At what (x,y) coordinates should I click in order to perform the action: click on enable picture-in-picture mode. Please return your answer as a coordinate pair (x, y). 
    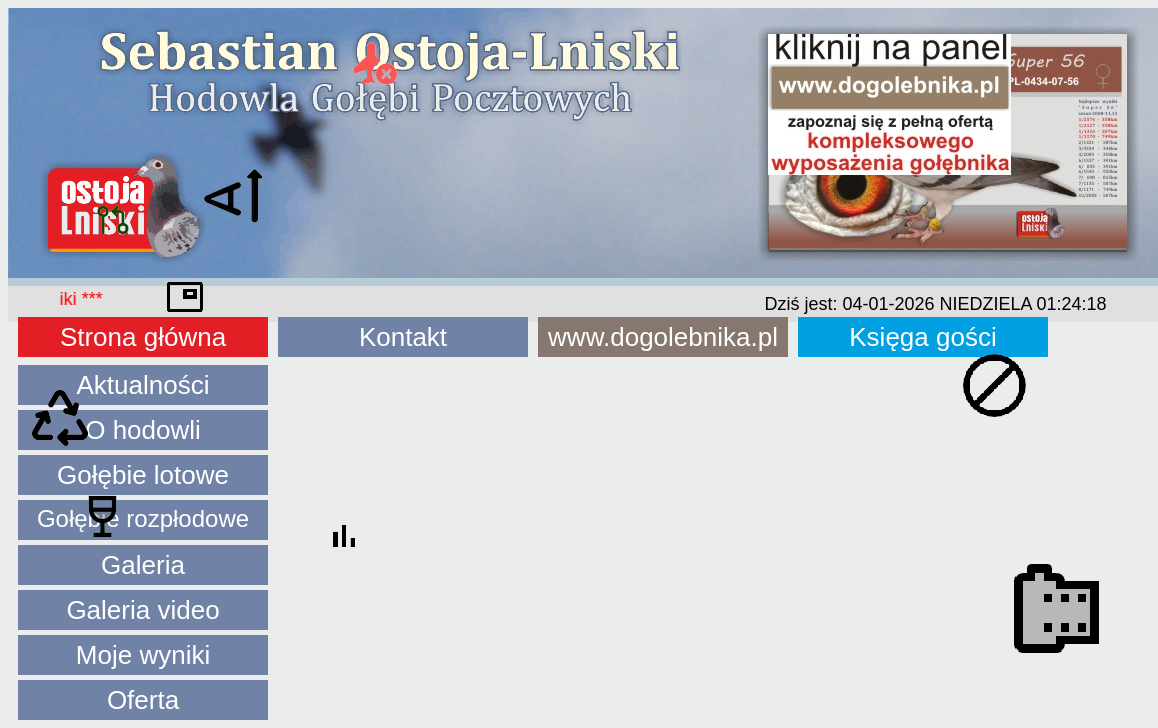
    Looking at the image, I should click on (185, 297).